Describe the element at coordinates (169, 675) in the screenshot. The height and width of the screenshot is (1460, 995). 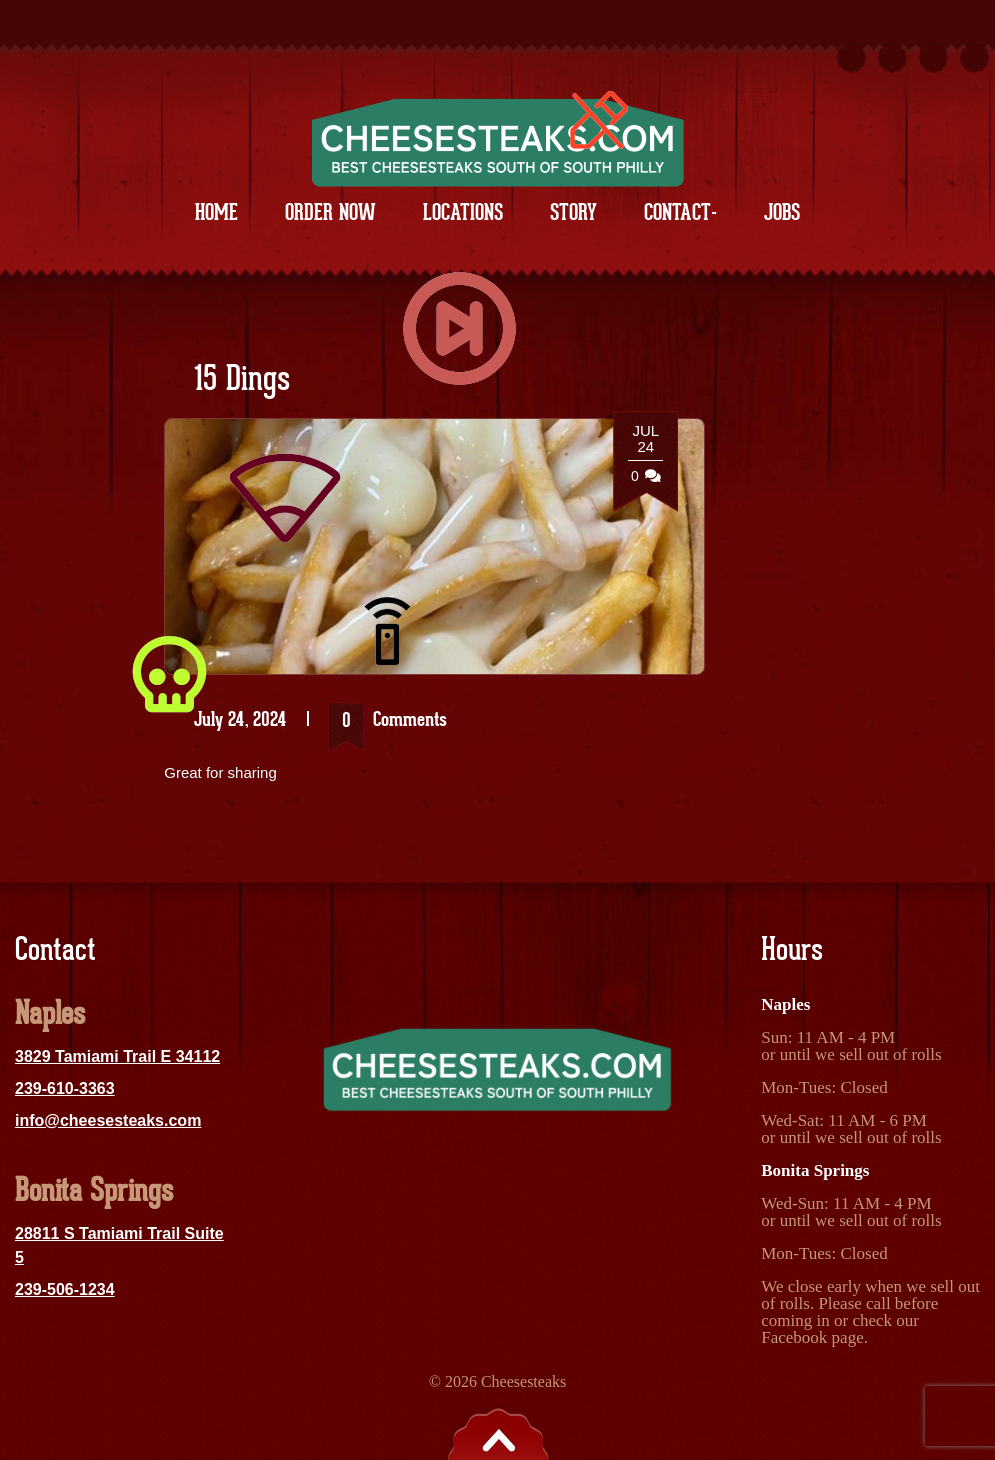
I see `indicates danger or hazardous content` at that location.